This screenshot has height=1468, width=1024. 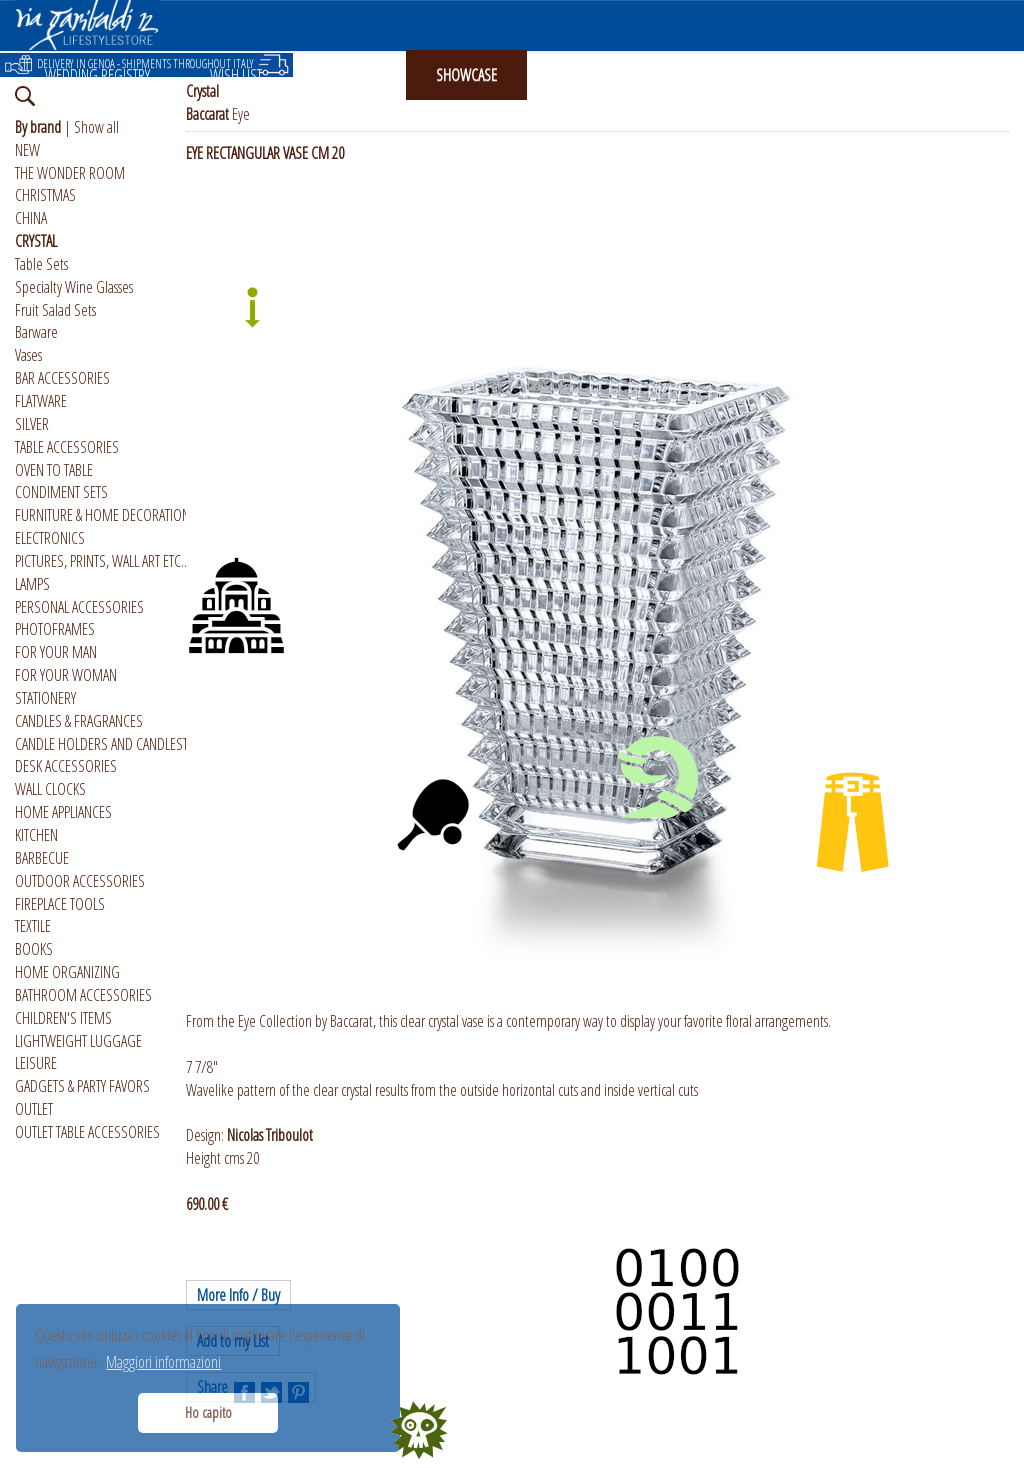 What do you see at coordinates (656, 776) in the screenshot?
I see `represents a sea creature or kraken in a game interface` at bounding box center [656, 776].